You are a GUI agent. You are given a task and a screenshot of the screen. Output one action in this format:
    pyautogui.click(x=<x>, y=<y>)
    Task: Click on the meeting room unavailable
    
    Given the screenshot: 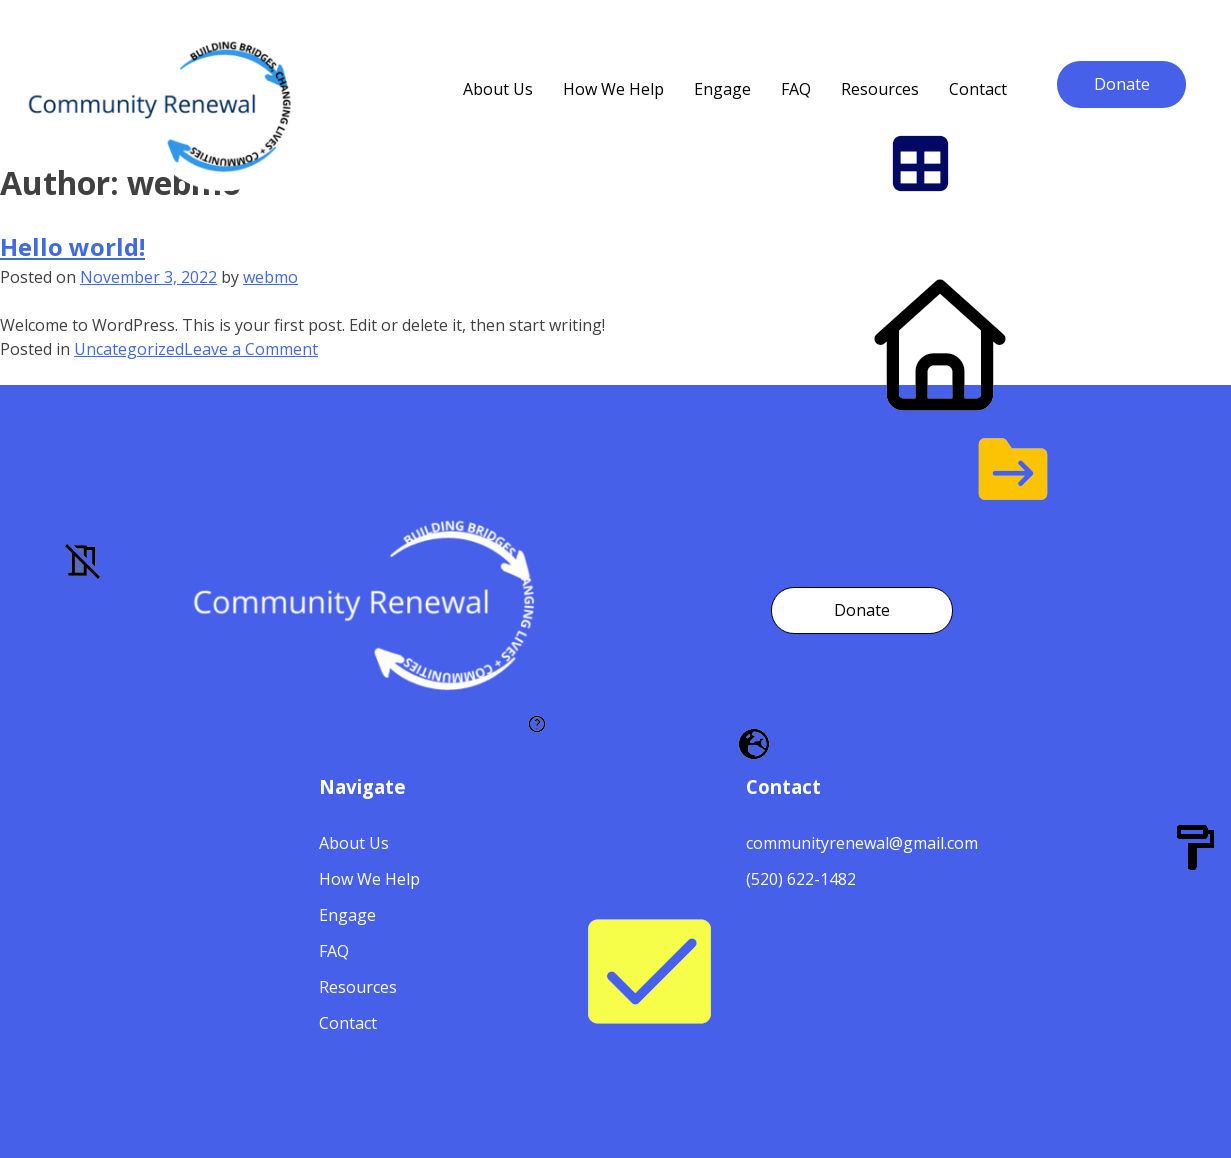 What is the action you would take?
    pyautogui.click(x=83, y=560)
    